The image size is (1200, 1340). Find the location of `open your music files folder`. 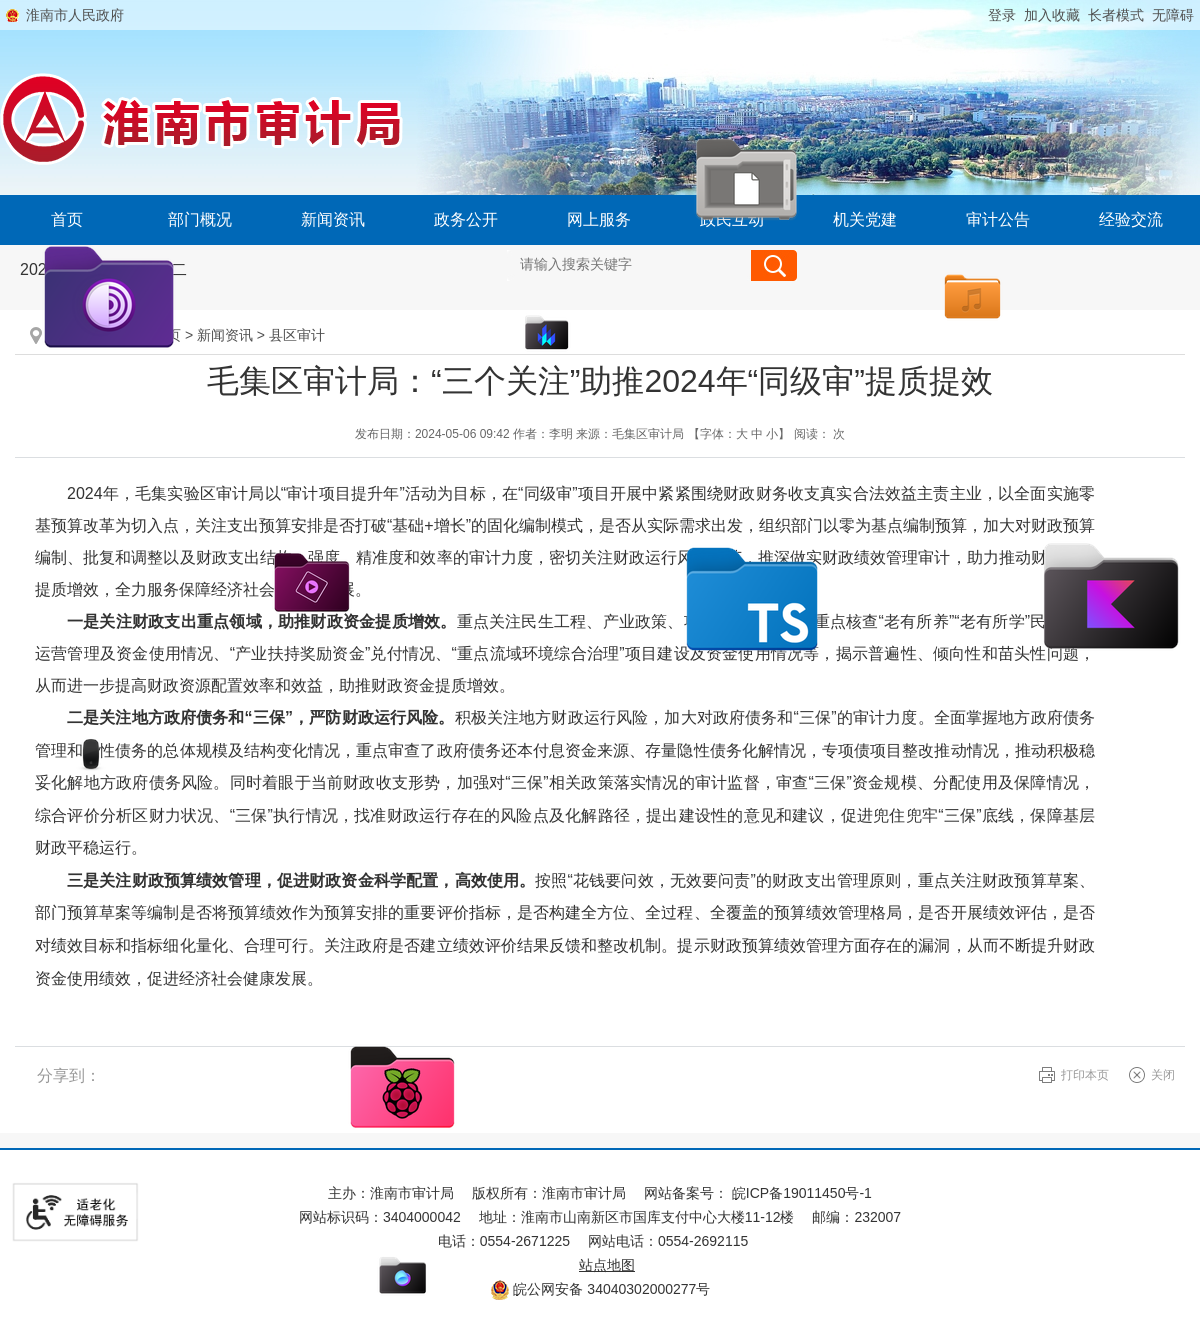

open your music files folder is located at coordinates (972, 296).